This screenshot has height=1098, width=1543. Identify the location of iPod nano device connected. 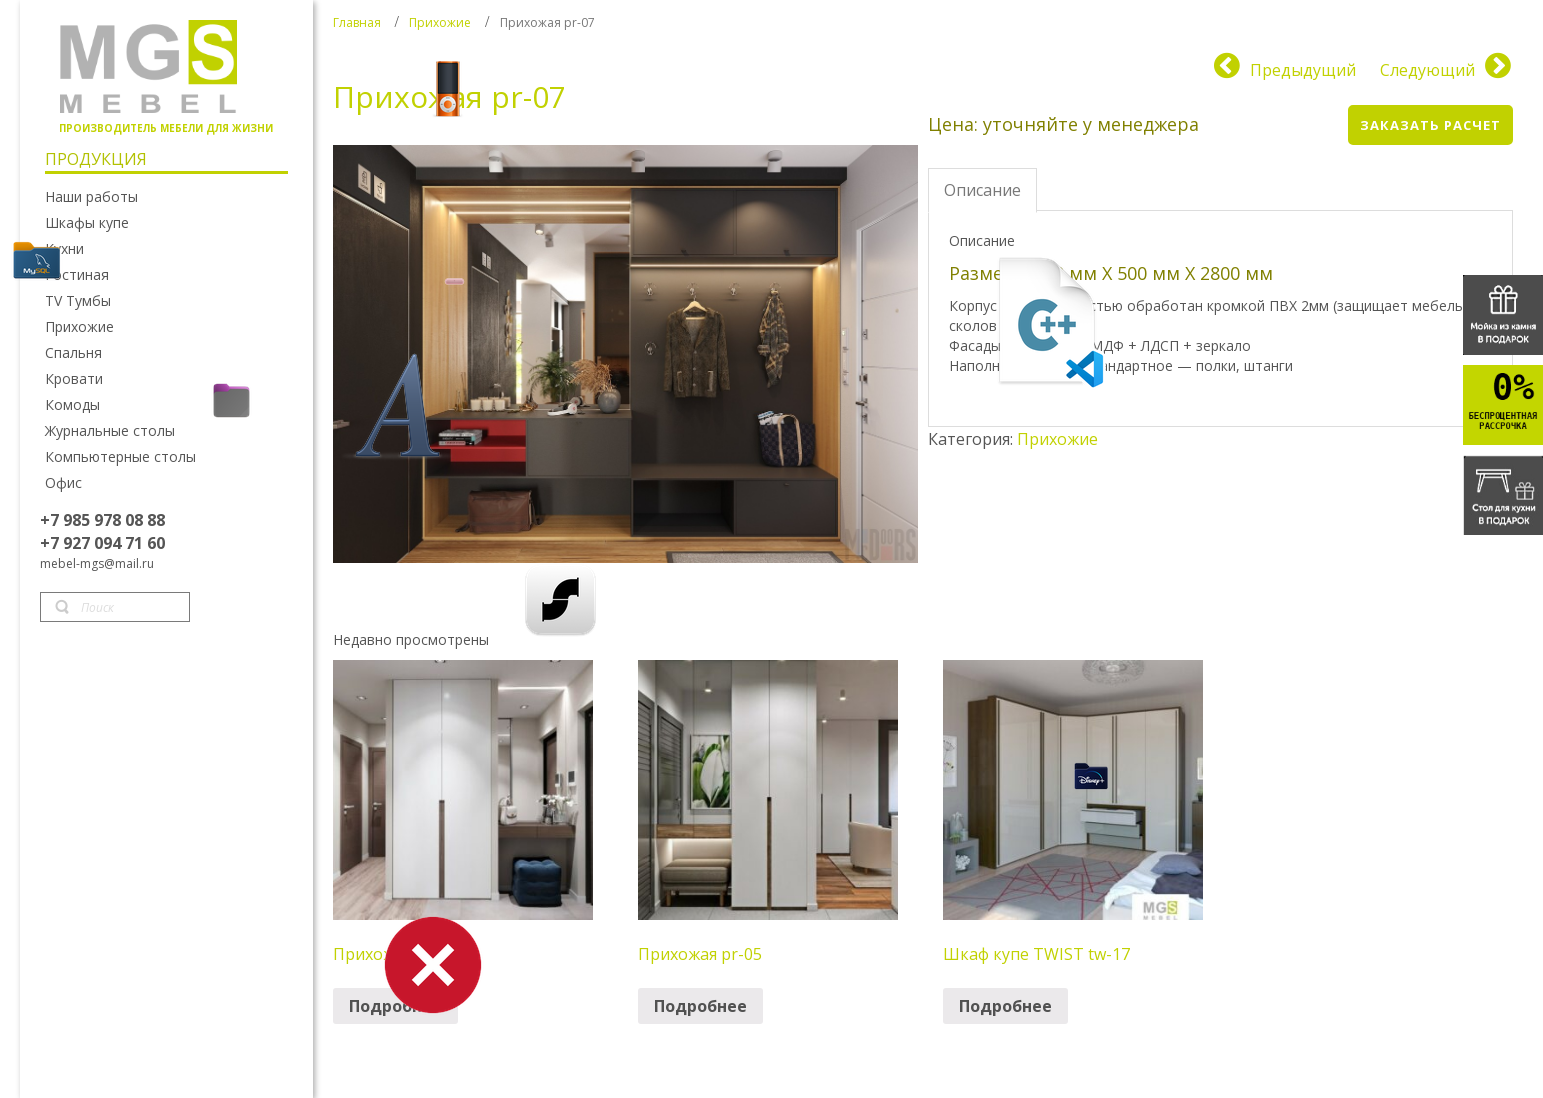
(447, 89).